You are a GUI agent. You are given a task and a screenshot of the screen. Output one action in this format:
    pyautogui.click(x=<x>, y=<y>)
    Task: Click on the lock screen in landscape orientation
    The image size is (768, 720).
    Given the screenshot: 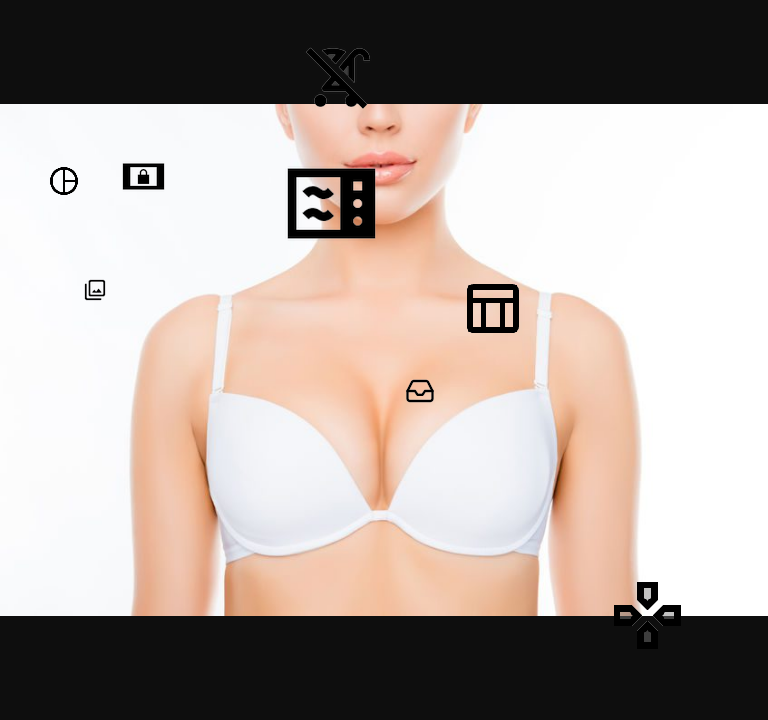 What is the action you would take?
    pyautogui.click(x=143, y=176)
    